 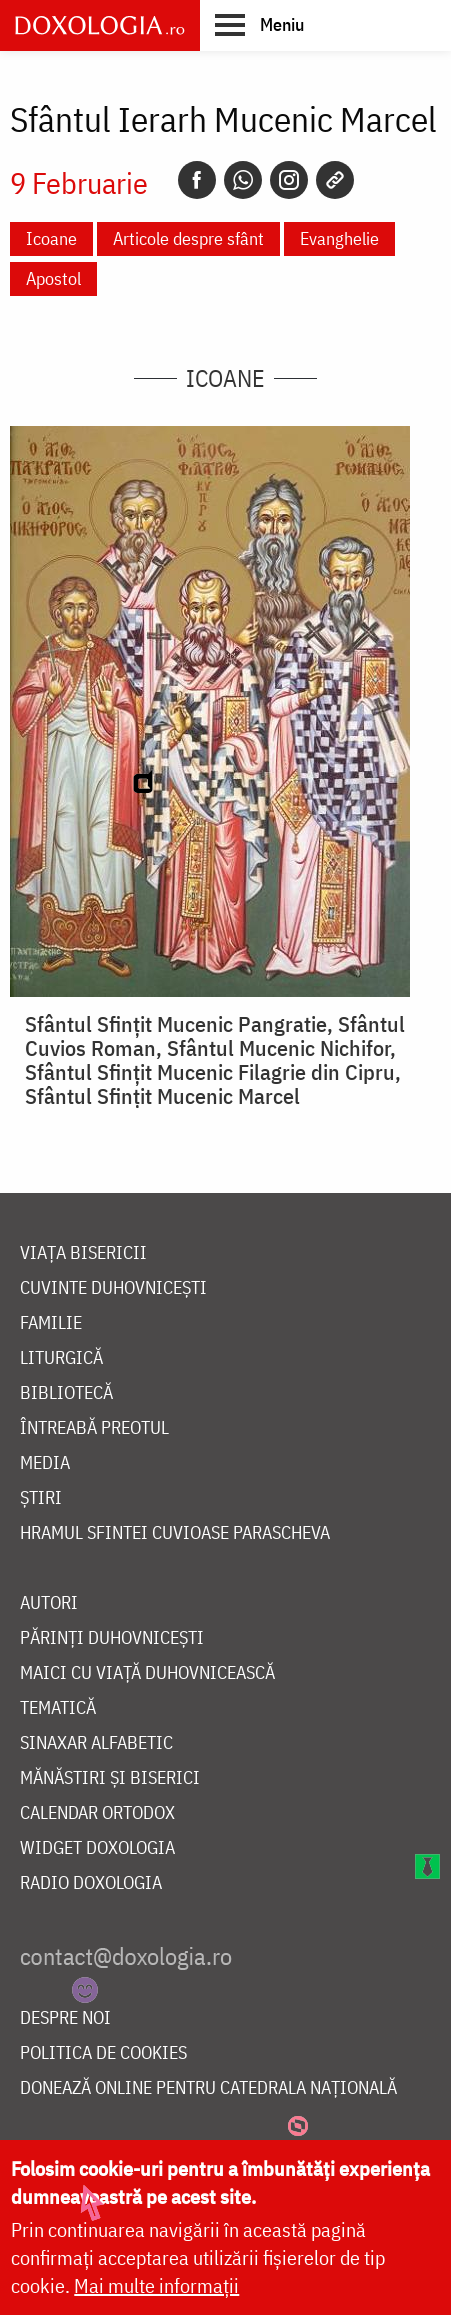 I want to click on totvs company logo, so click(x=298, y=2126).